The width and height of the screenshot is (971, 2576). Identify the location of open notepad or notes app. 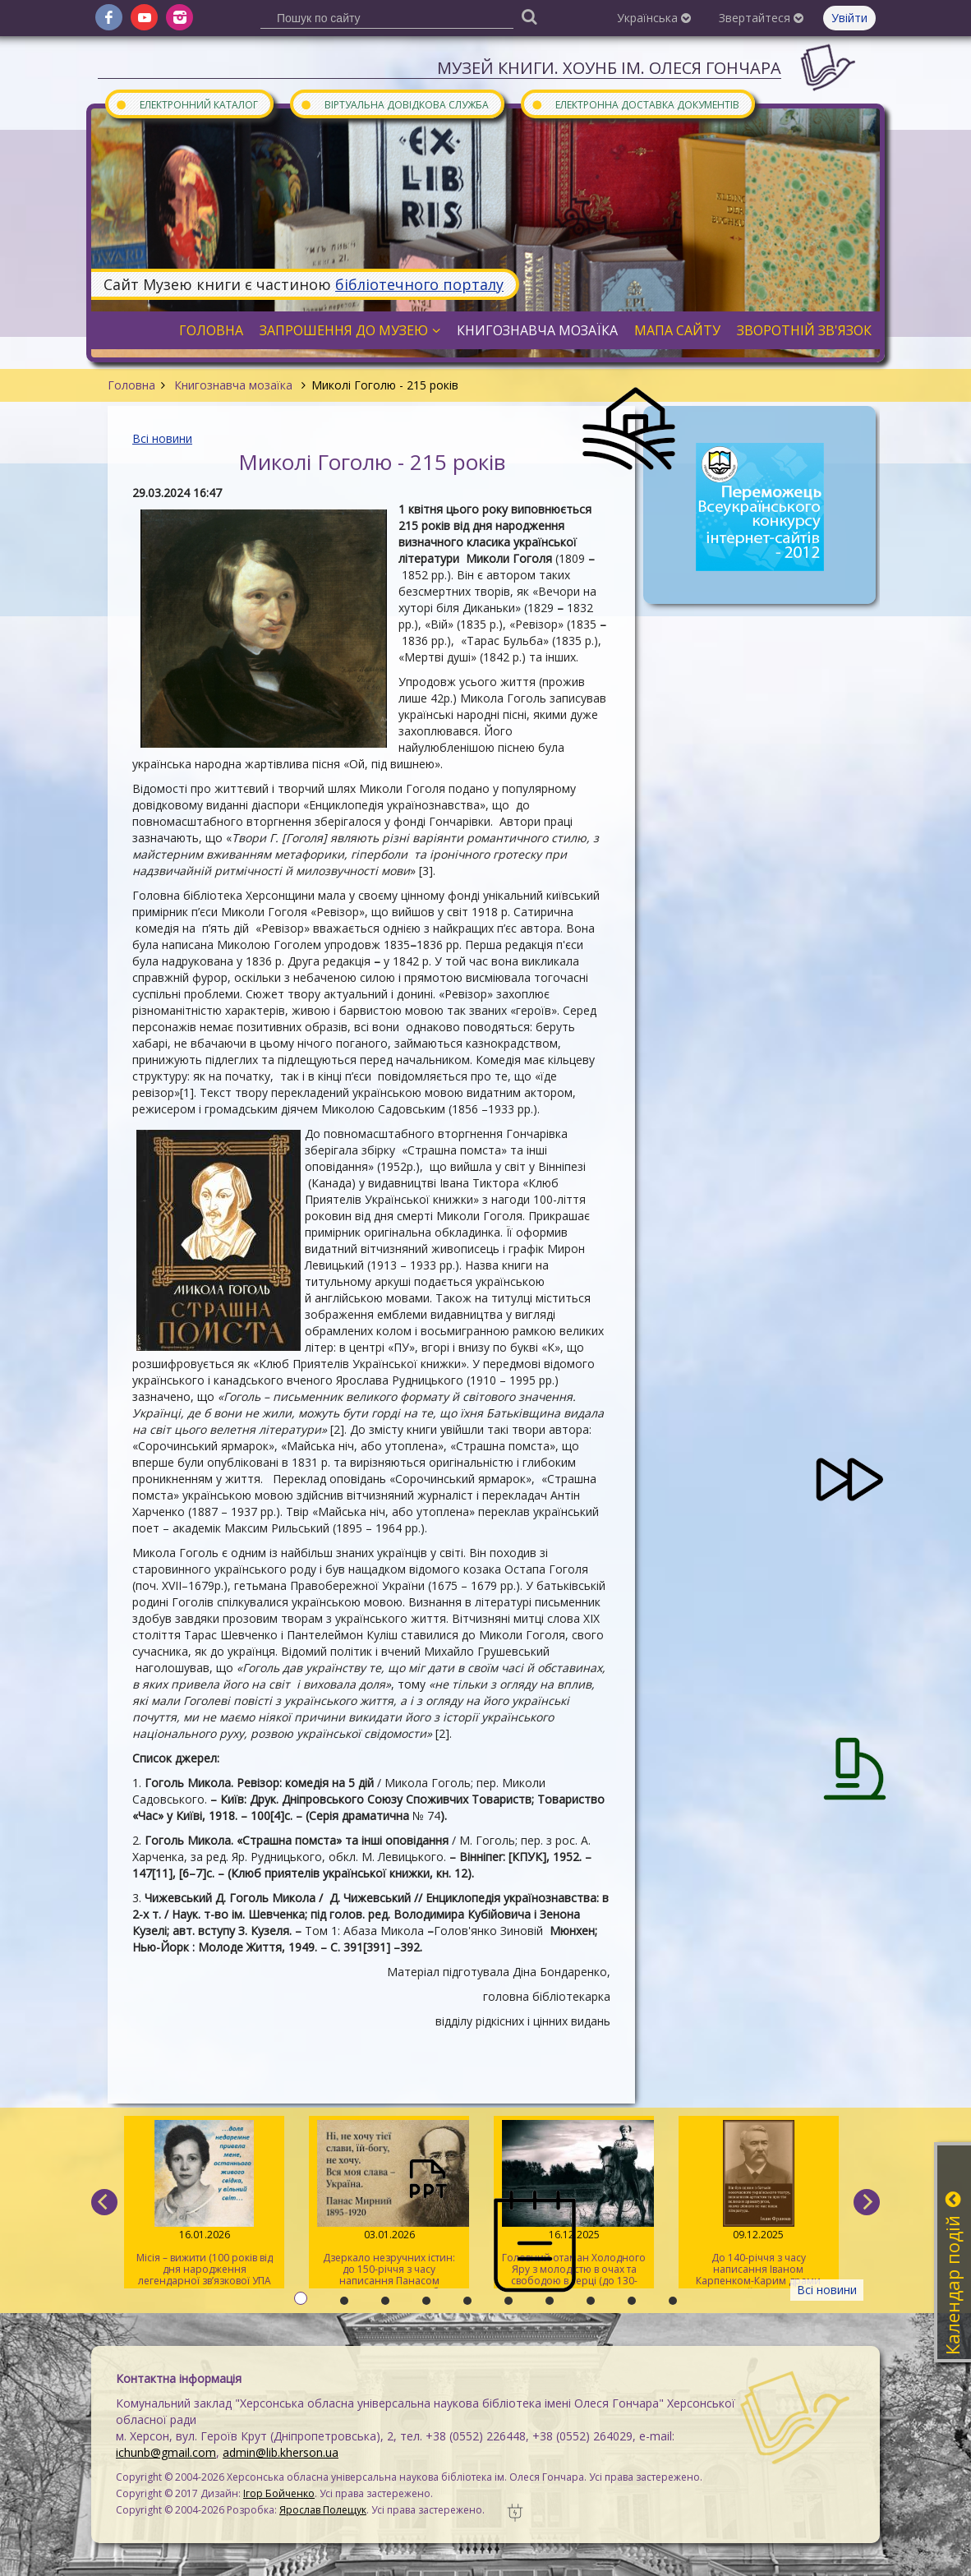
(535, 2243).